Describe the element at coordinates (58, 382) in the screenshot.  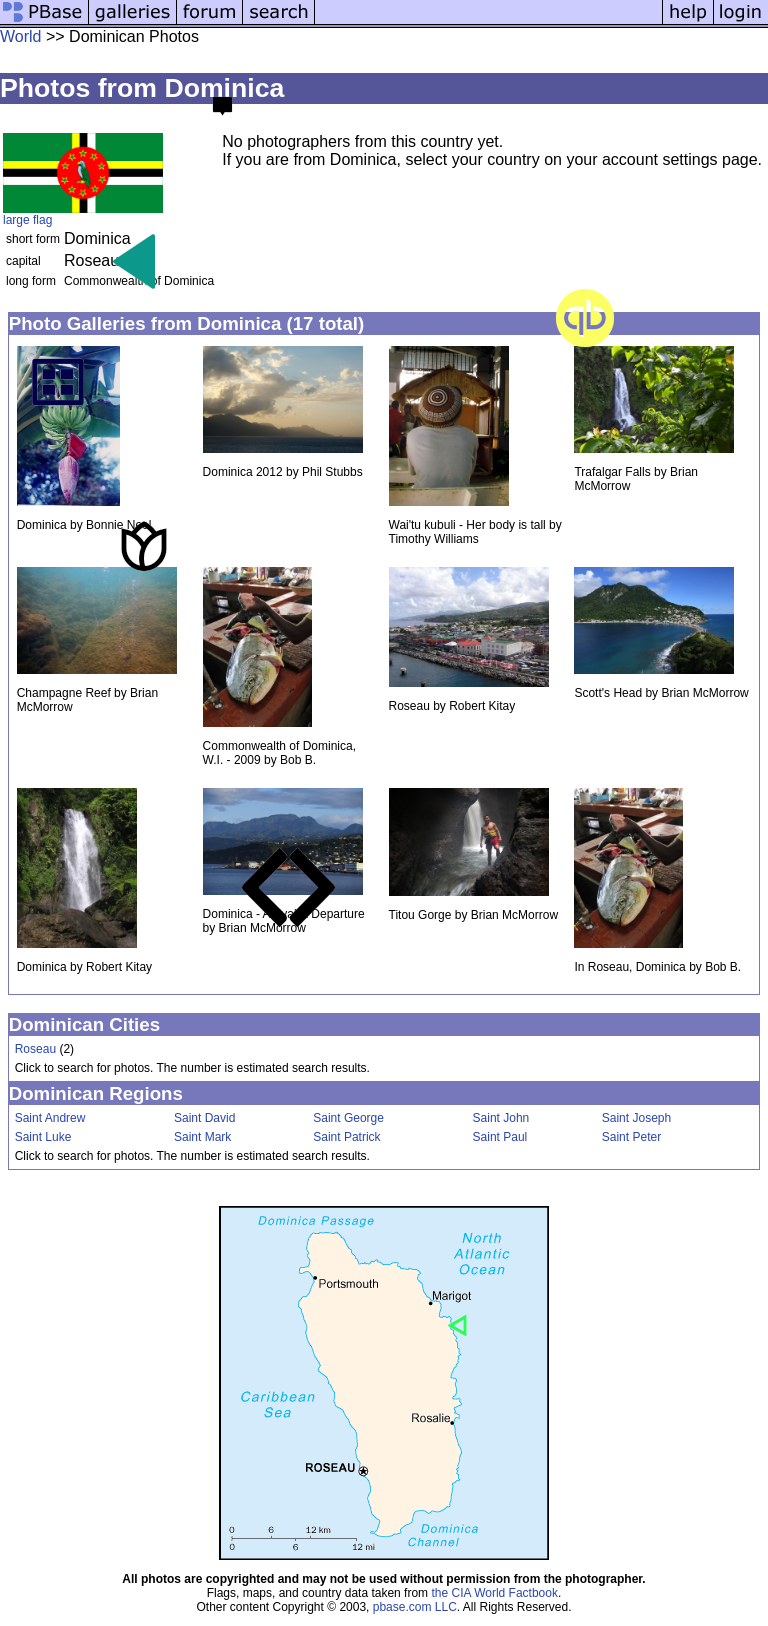
I see `switch to gallery view` at that location.